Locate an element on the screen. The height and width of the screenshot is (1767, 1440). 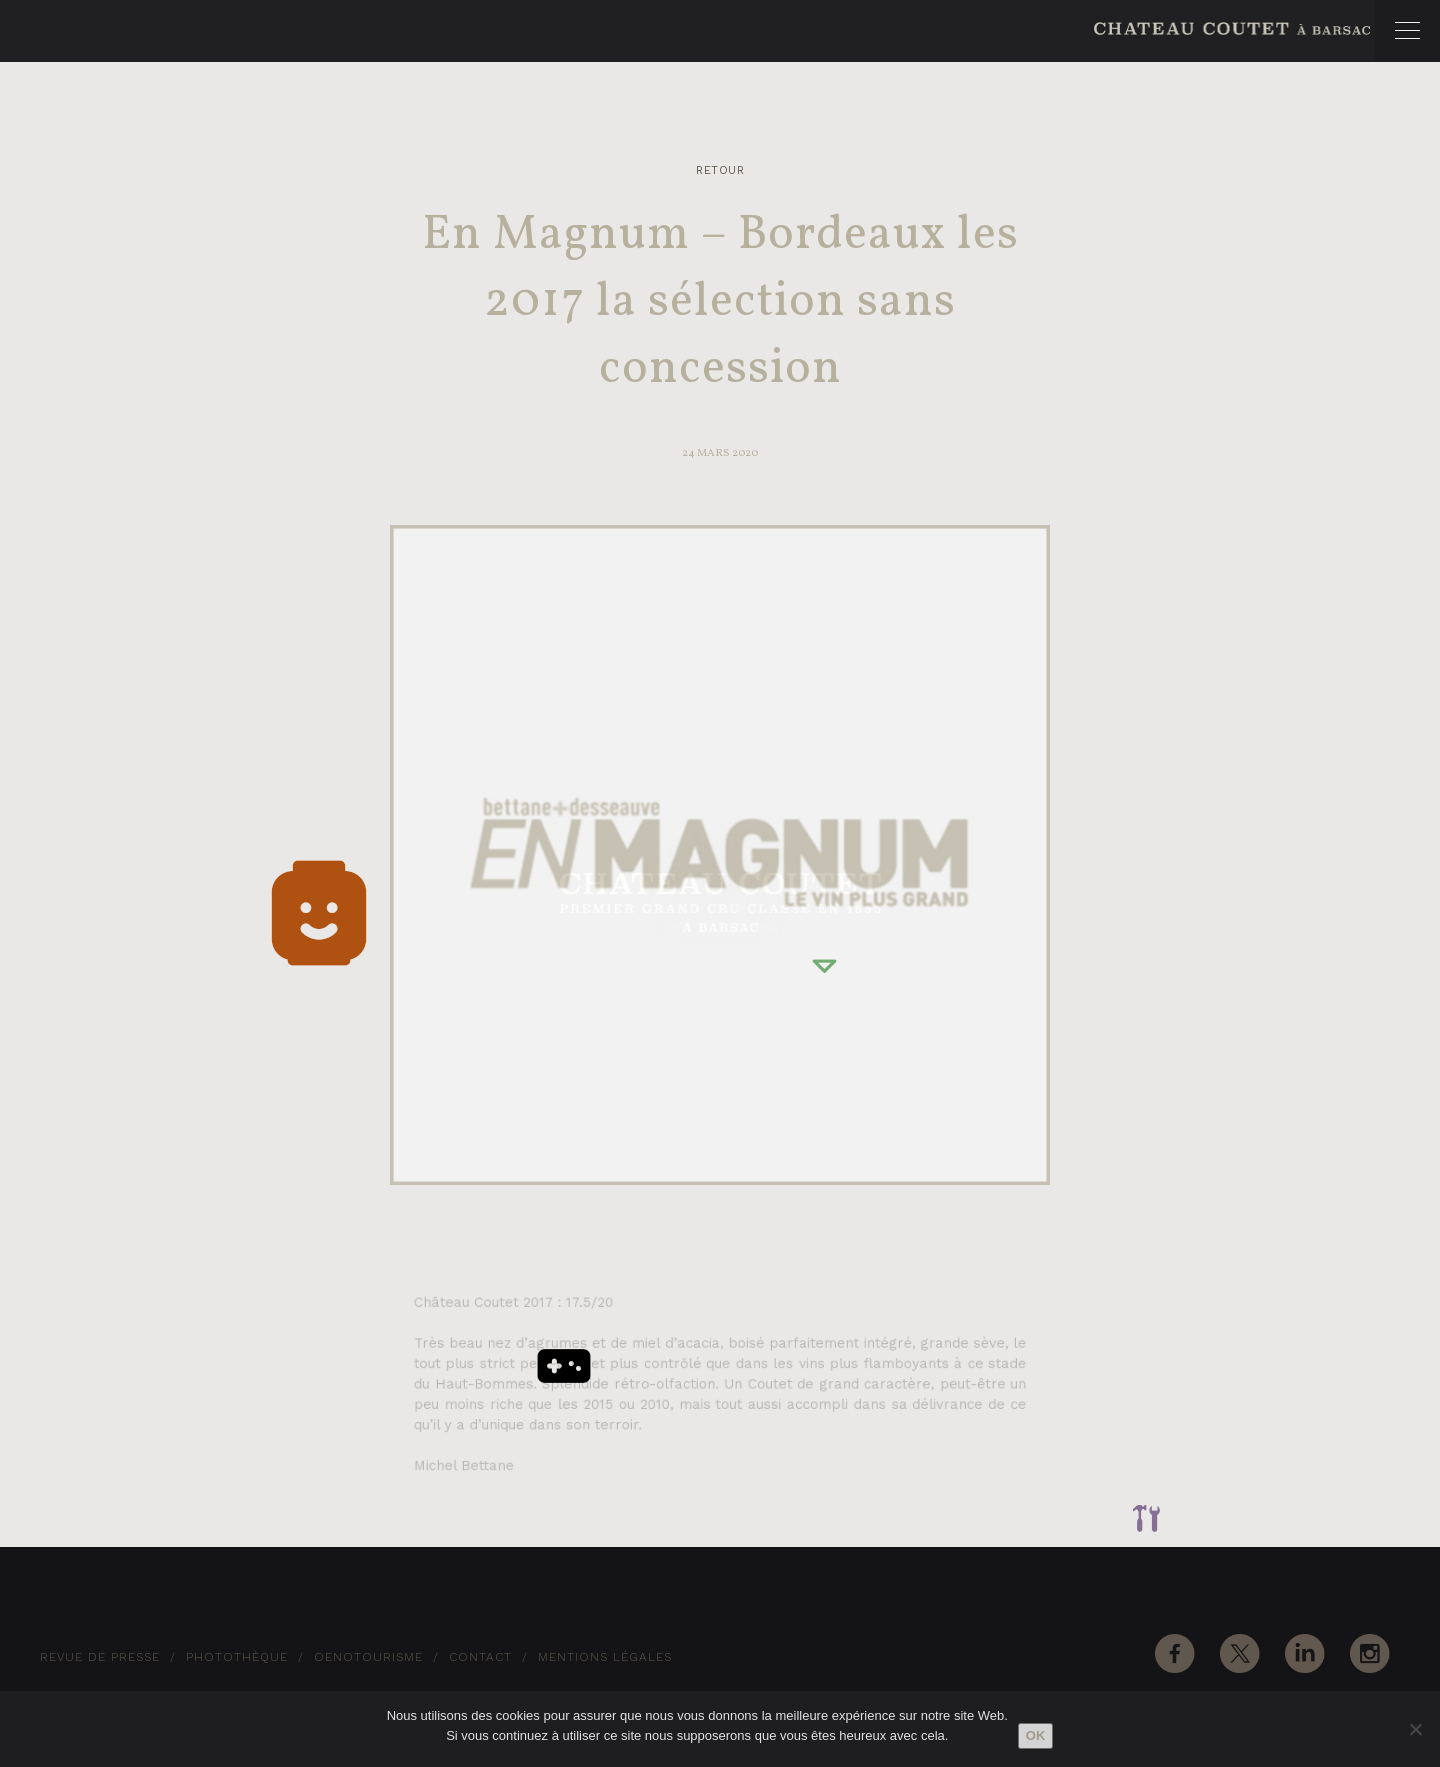
access settings or configuration options is located at coordinates (1146, 1518).